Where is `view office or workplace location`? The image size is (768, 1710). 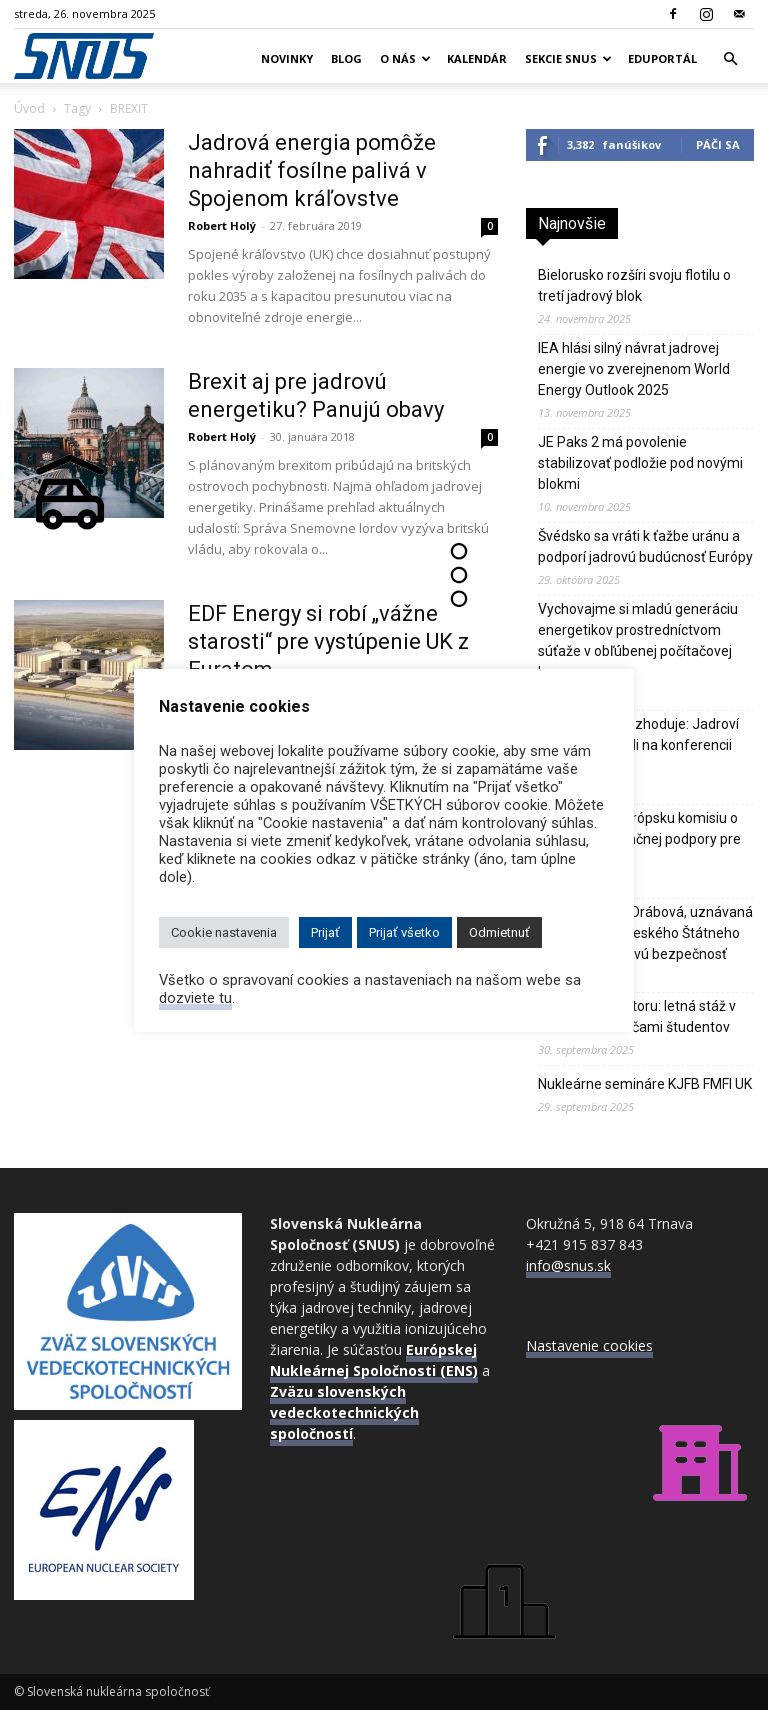 view office or workplace location is located at coordinates (697, 1463).